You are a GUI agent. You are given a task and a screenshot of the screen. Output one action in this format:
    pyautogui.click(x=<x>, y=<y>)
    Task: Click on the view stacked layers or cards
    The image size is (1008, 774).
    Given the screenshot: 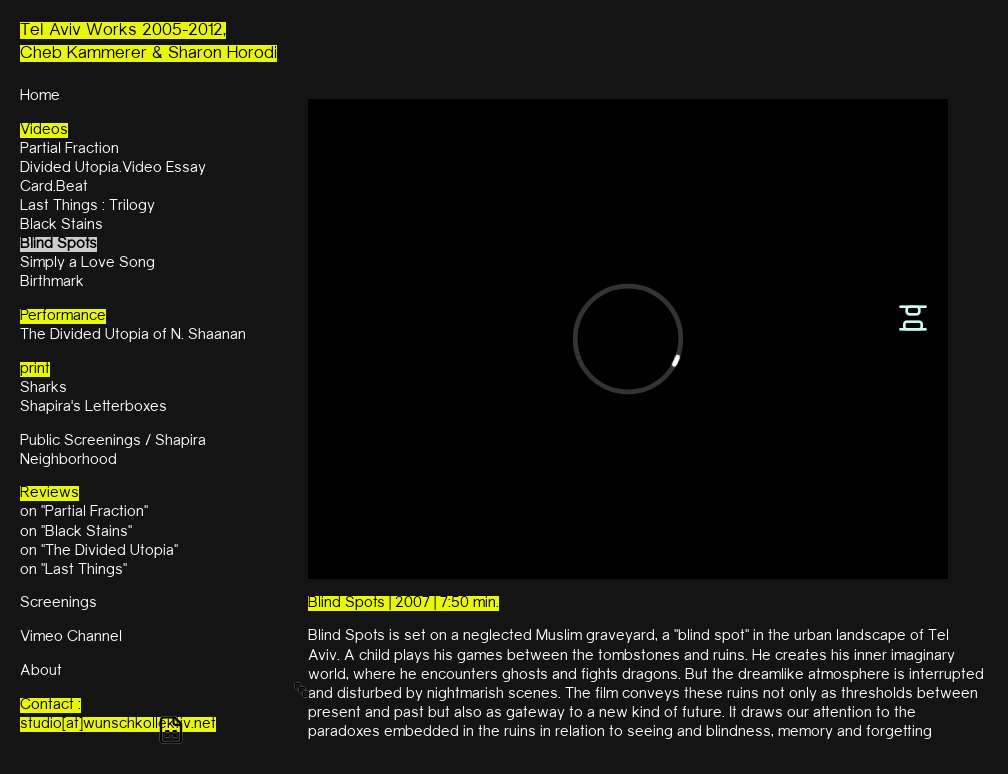 What is the action you would take?
    pyautogui.click(x=302, y=690)
    